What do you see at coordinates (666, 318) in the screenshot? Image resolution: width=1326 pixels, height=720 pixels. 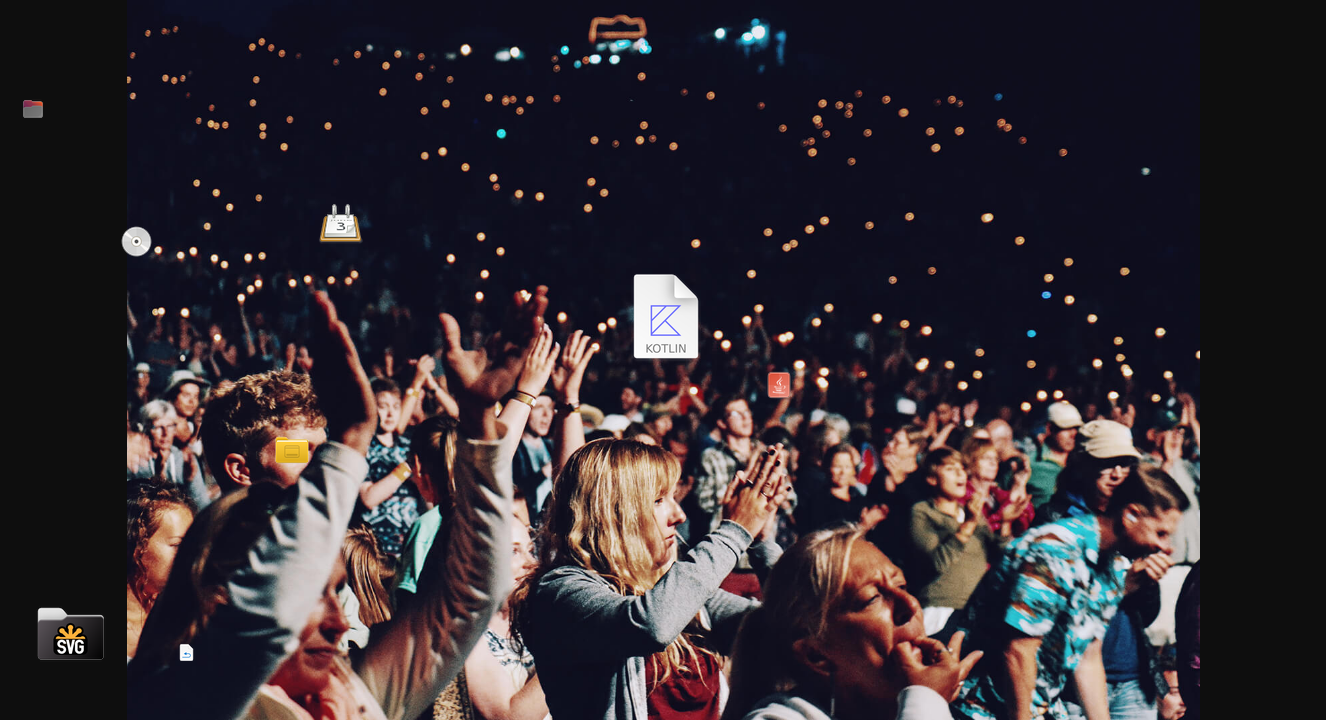 I see `a kotlin source code file` at bounding box center [666, 318].